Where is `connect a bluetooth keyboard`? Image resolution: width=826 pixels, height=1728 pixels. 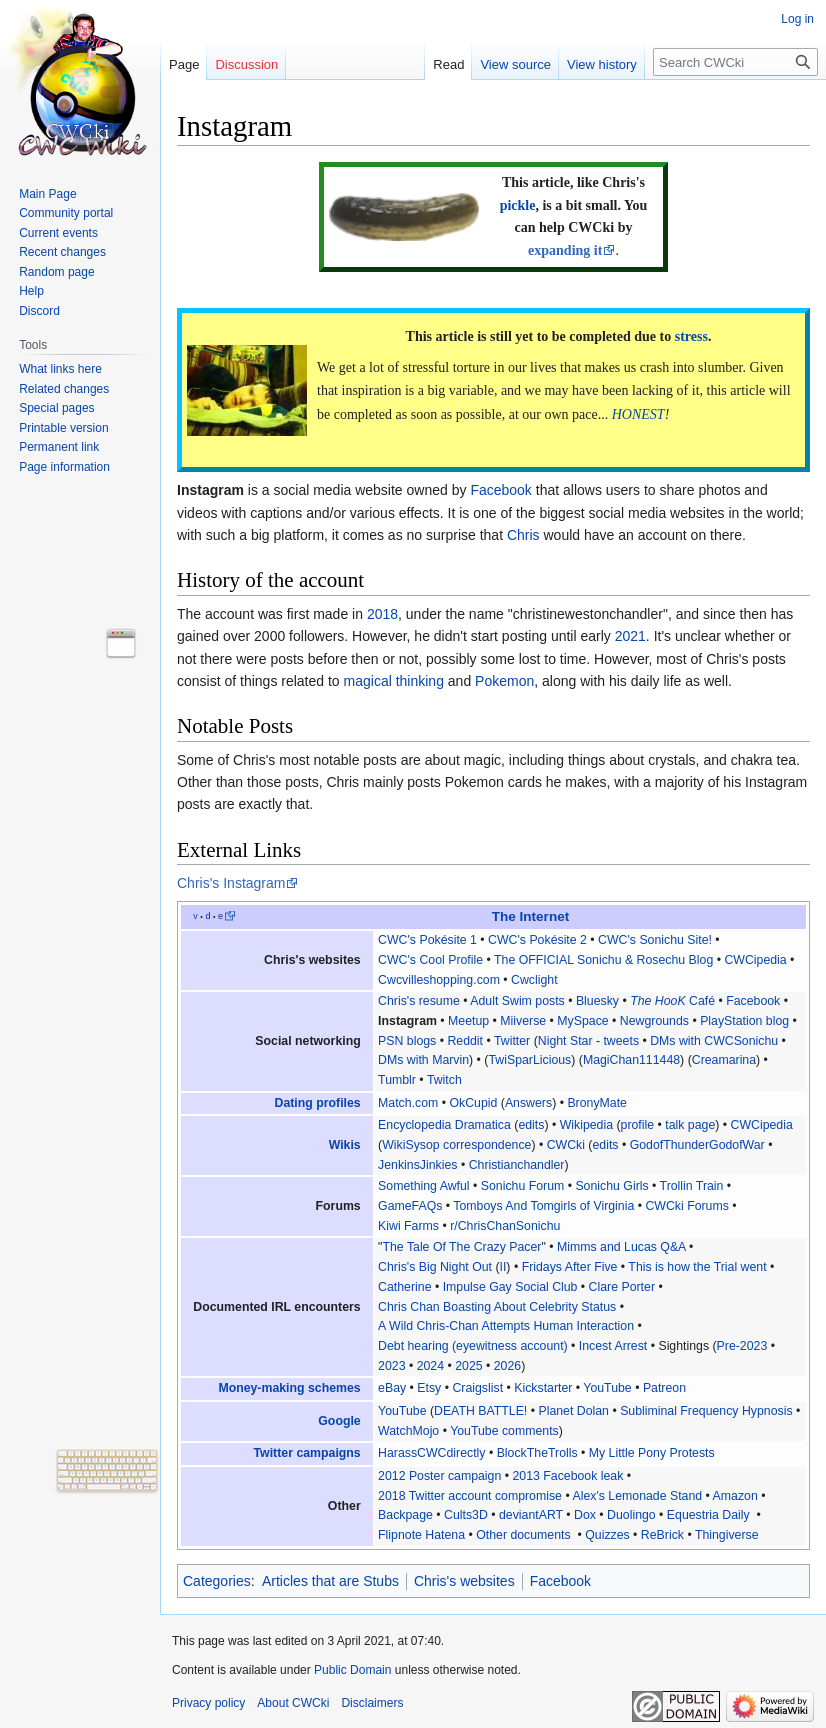 connect a bluetooth keyboard is located at coordinates (107, 1470).